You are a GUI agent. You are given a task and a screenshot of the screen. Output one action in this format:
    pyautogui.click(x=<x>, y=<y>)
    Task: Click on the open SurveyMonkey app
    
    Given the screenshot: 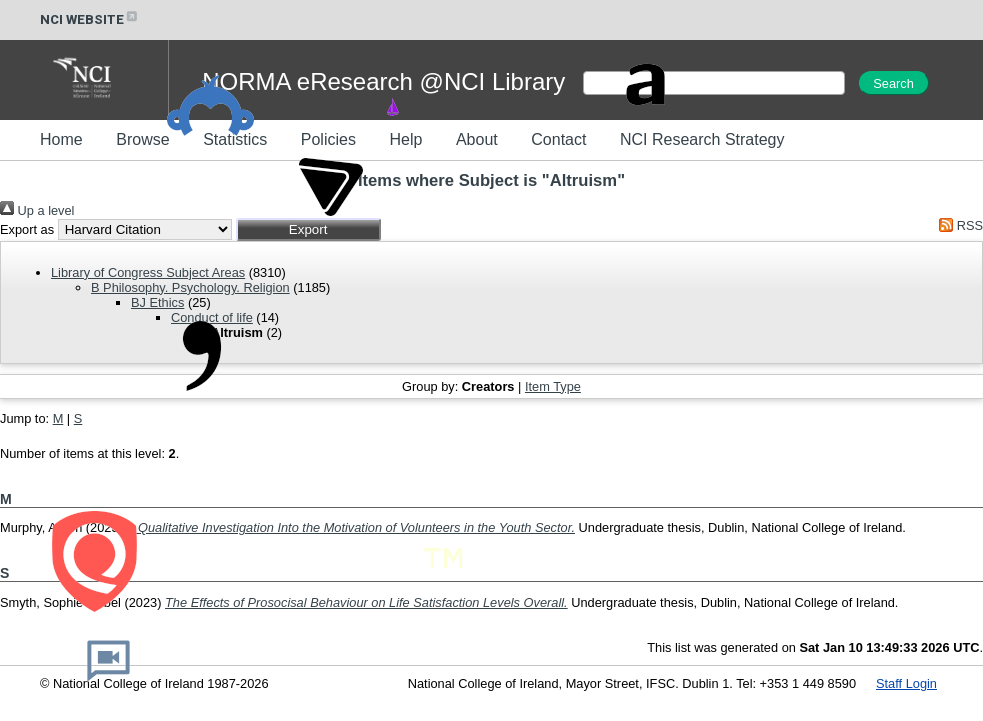 What is the action you would take?
    pyautogui.click(x=210, y=105)
    